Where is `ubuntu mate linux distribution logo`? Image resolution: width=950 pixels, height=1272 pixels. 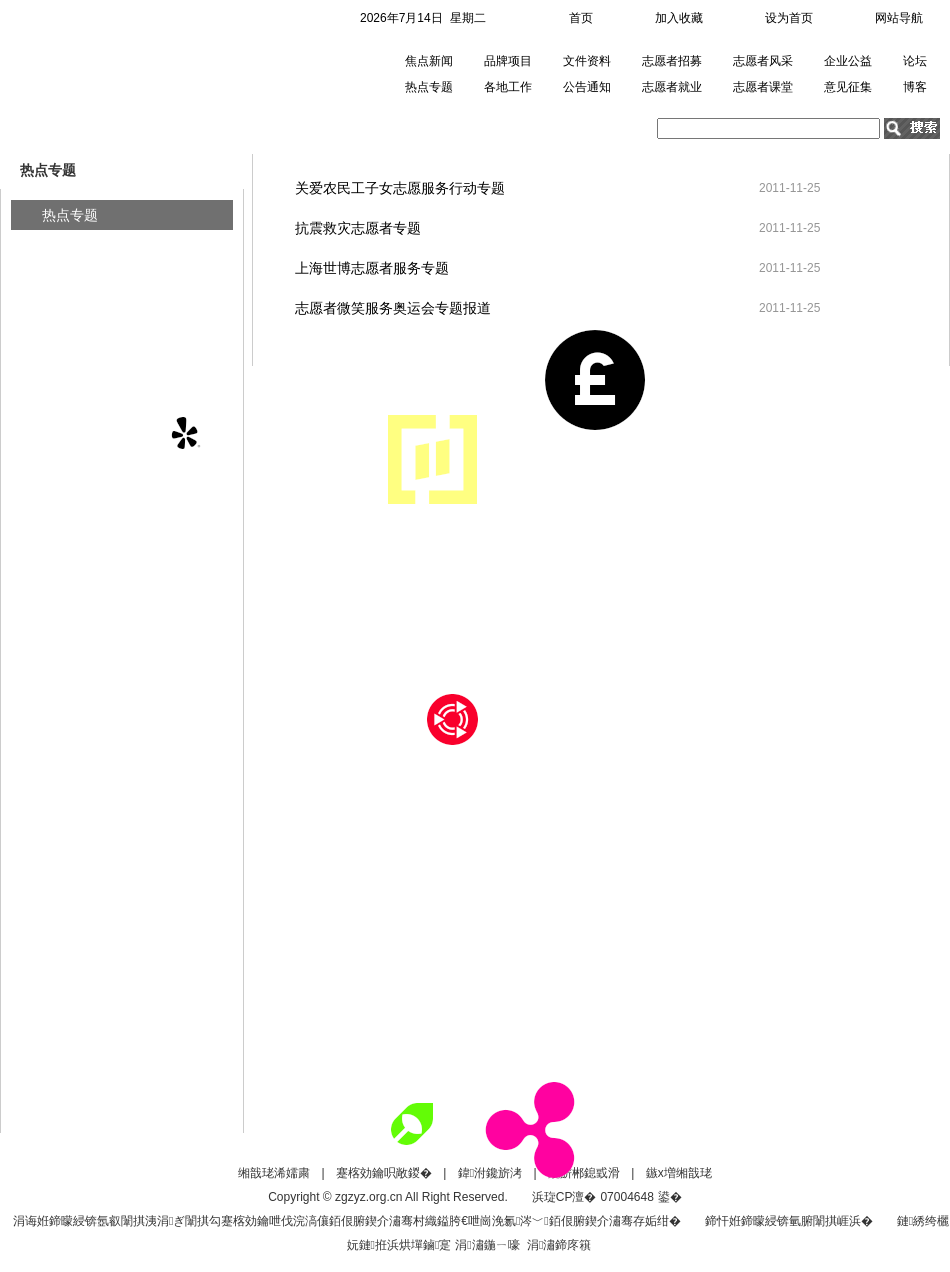
ubuntu mate linux distribution logo is located at coordinates (452, 719).